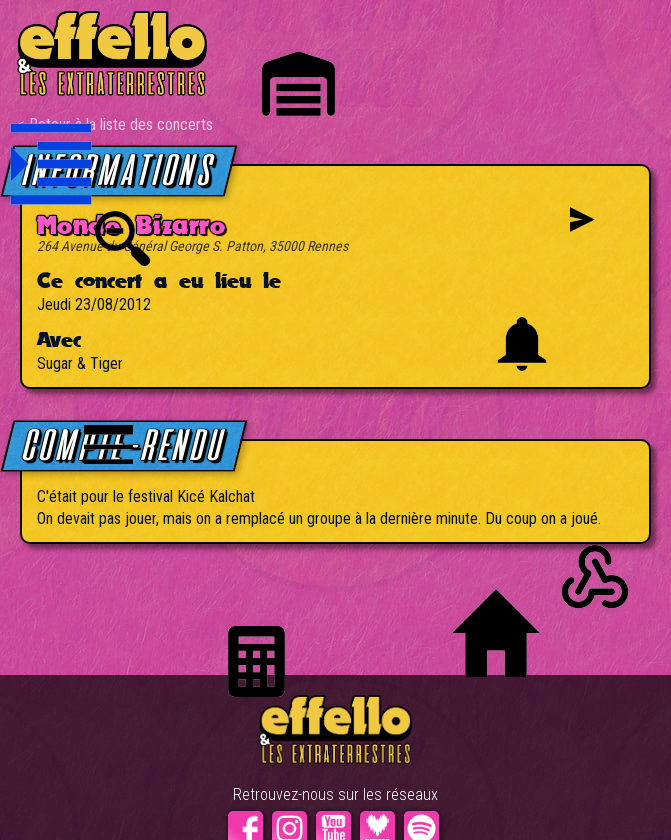 This screenshot has width=671, height=840. I want to click on send a message or submit content, so click(582, 219).